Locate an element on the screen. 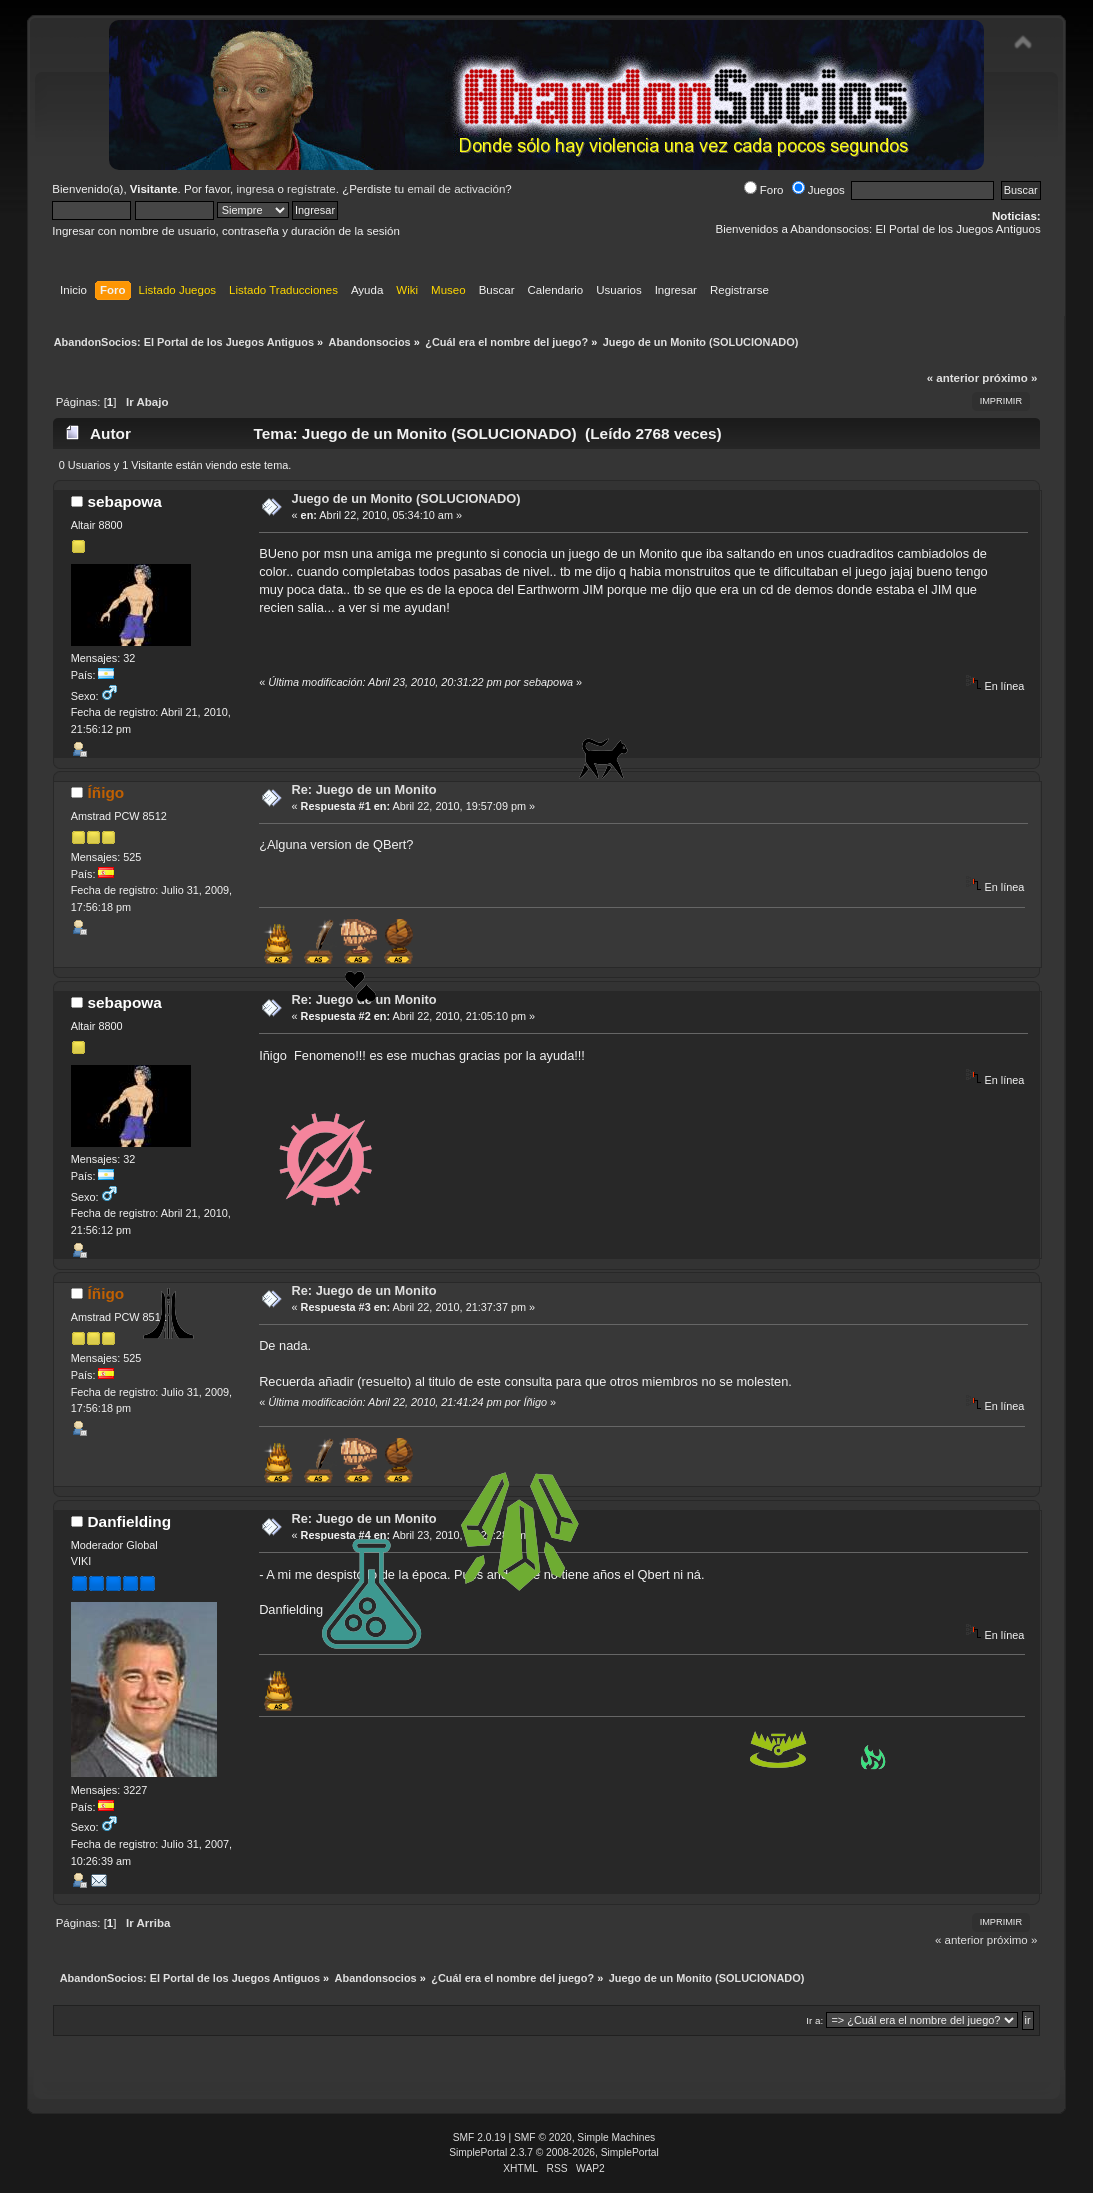  indicates a cat or pet-related category is located at coordinates (603, 758).